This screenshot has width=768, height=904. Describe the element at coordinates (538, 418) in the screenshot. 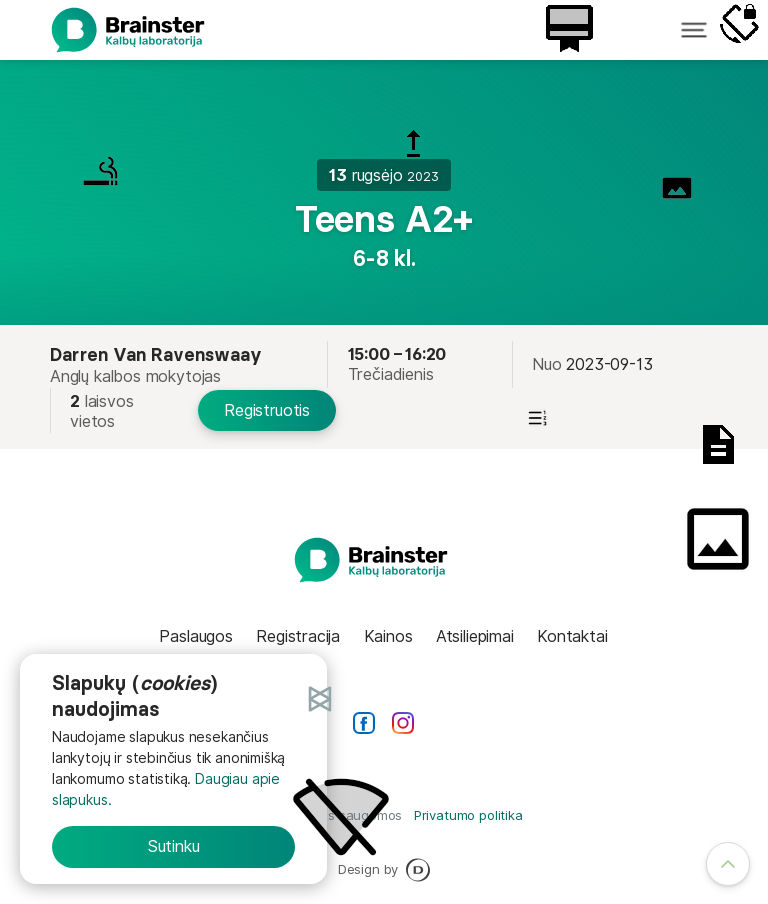

I see `switch to right-to-left numbered list format` at that location.